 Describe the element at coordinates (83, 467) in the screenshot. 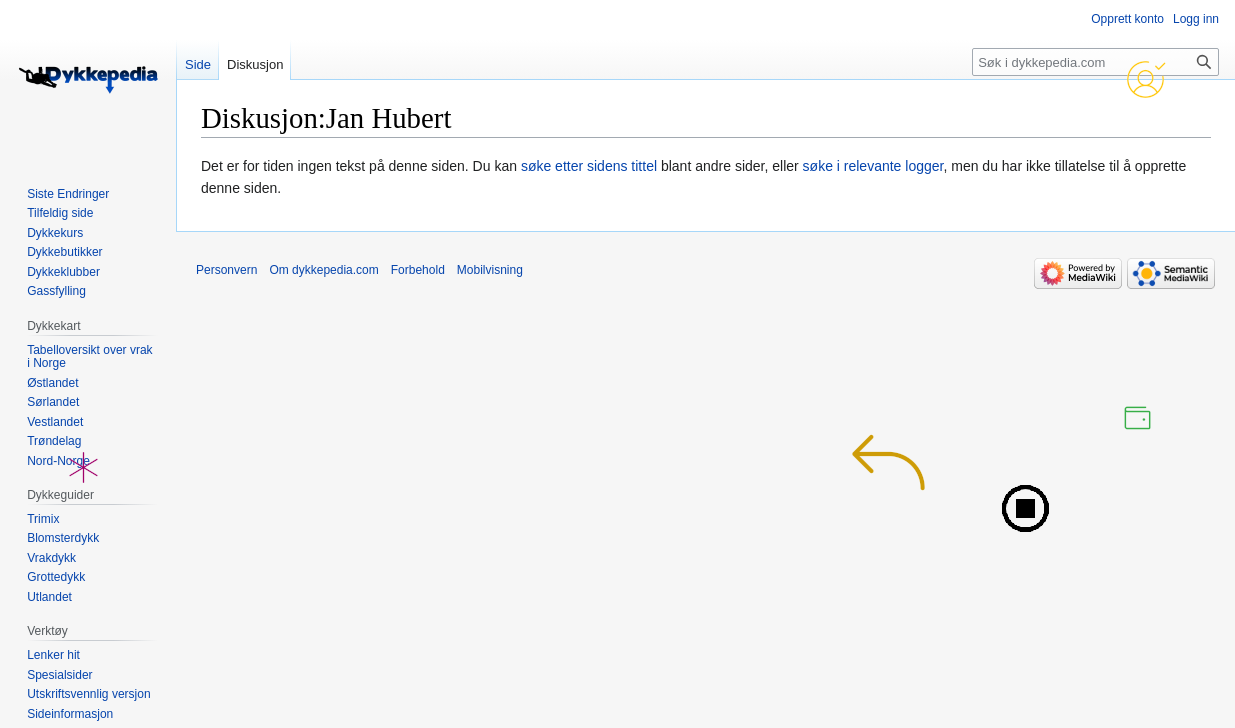

I see `indicates a required field in a form` at that location.